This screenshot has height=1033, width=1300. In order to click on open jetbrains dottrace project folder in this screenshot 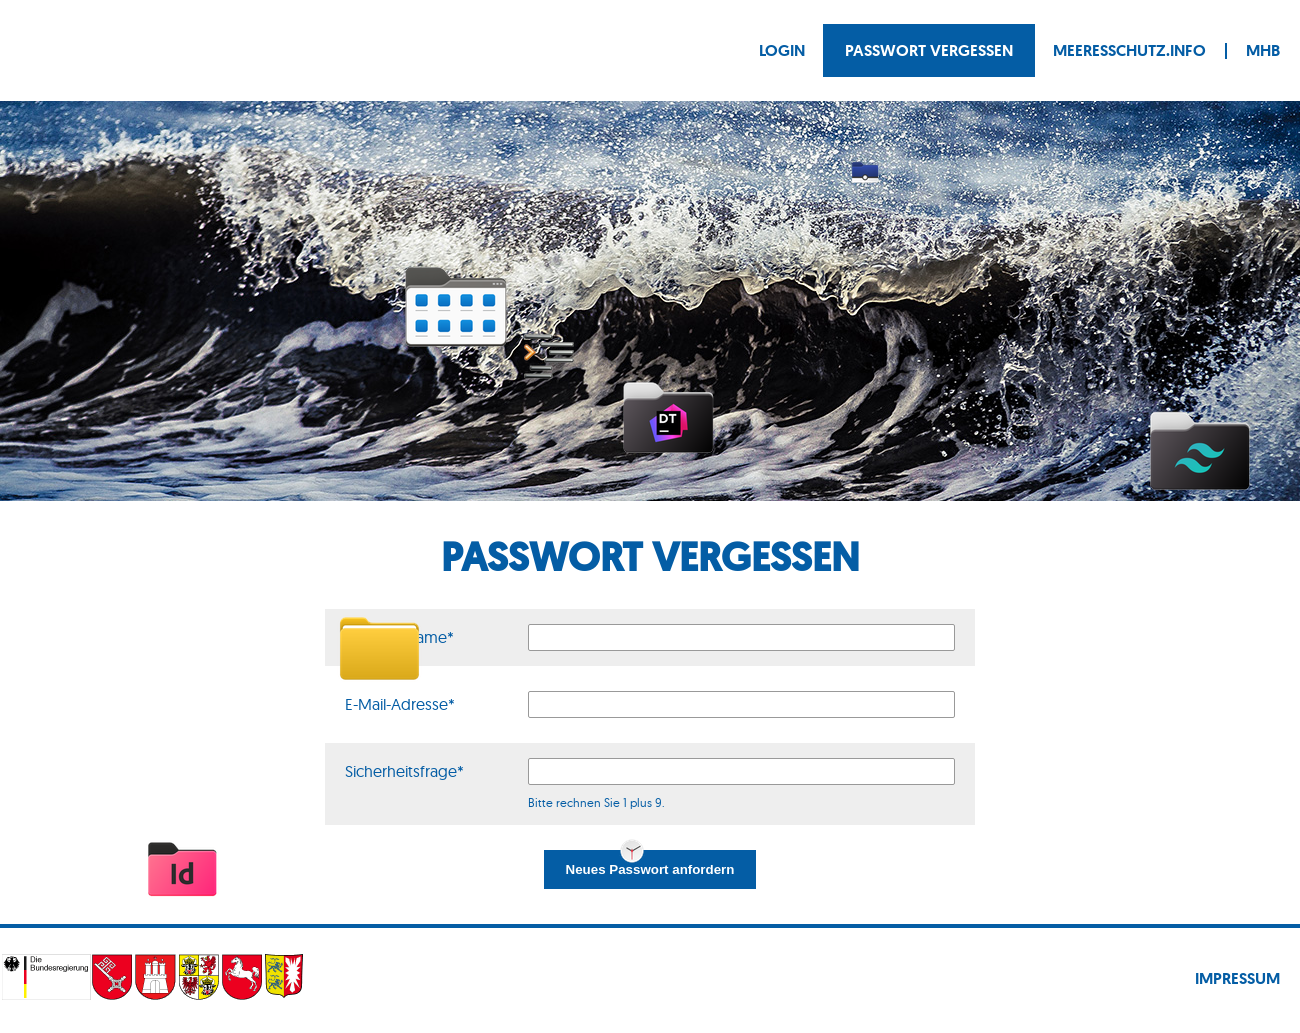, I will do `click(668, 420)`.